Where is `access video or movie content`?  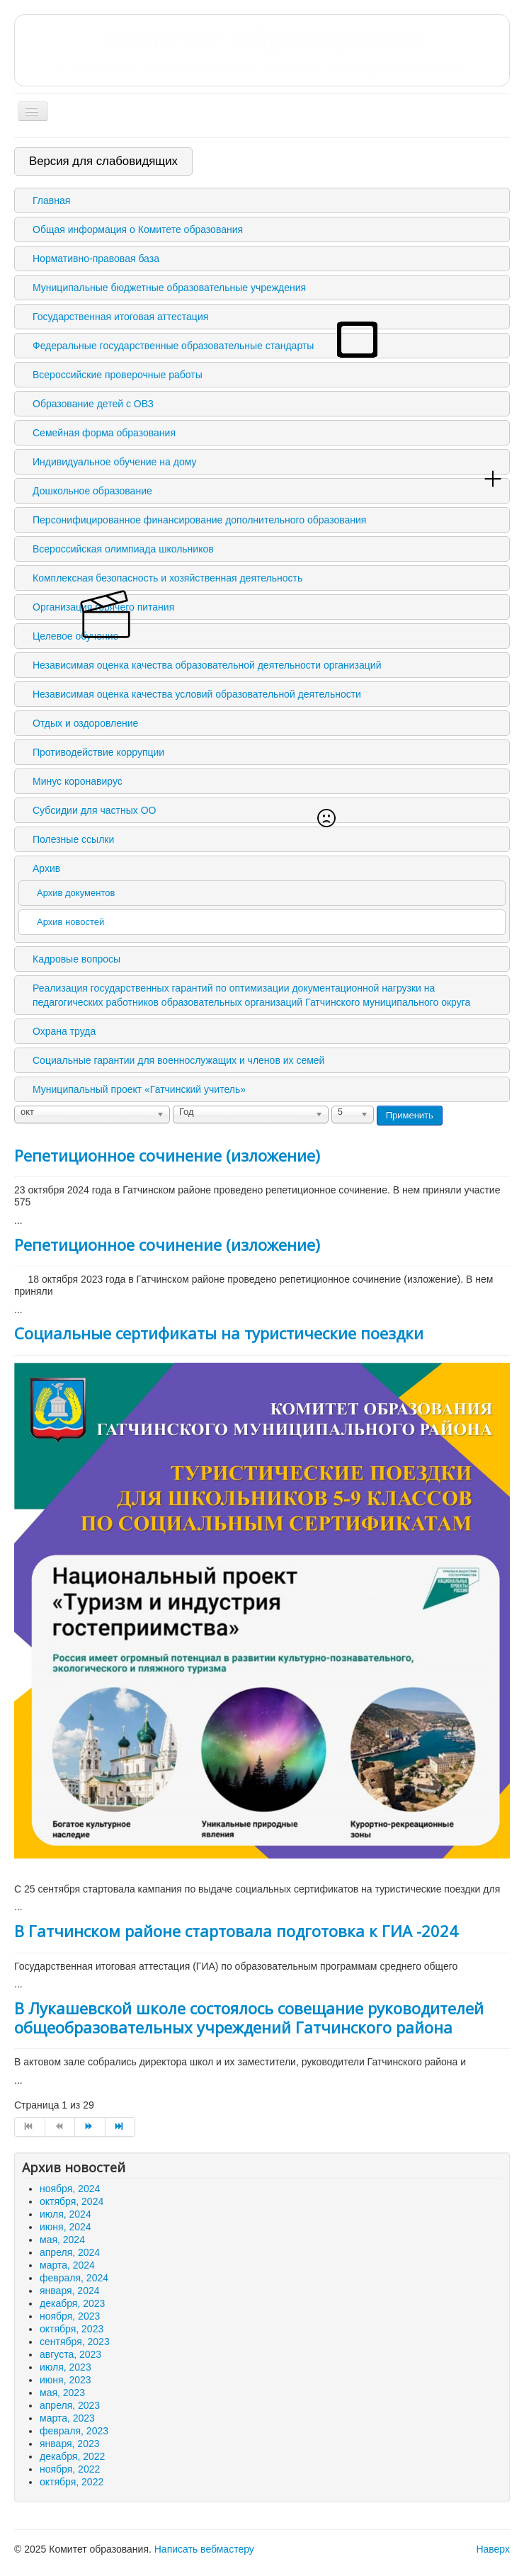 access video or movie content is located at coordinates (106, 616).